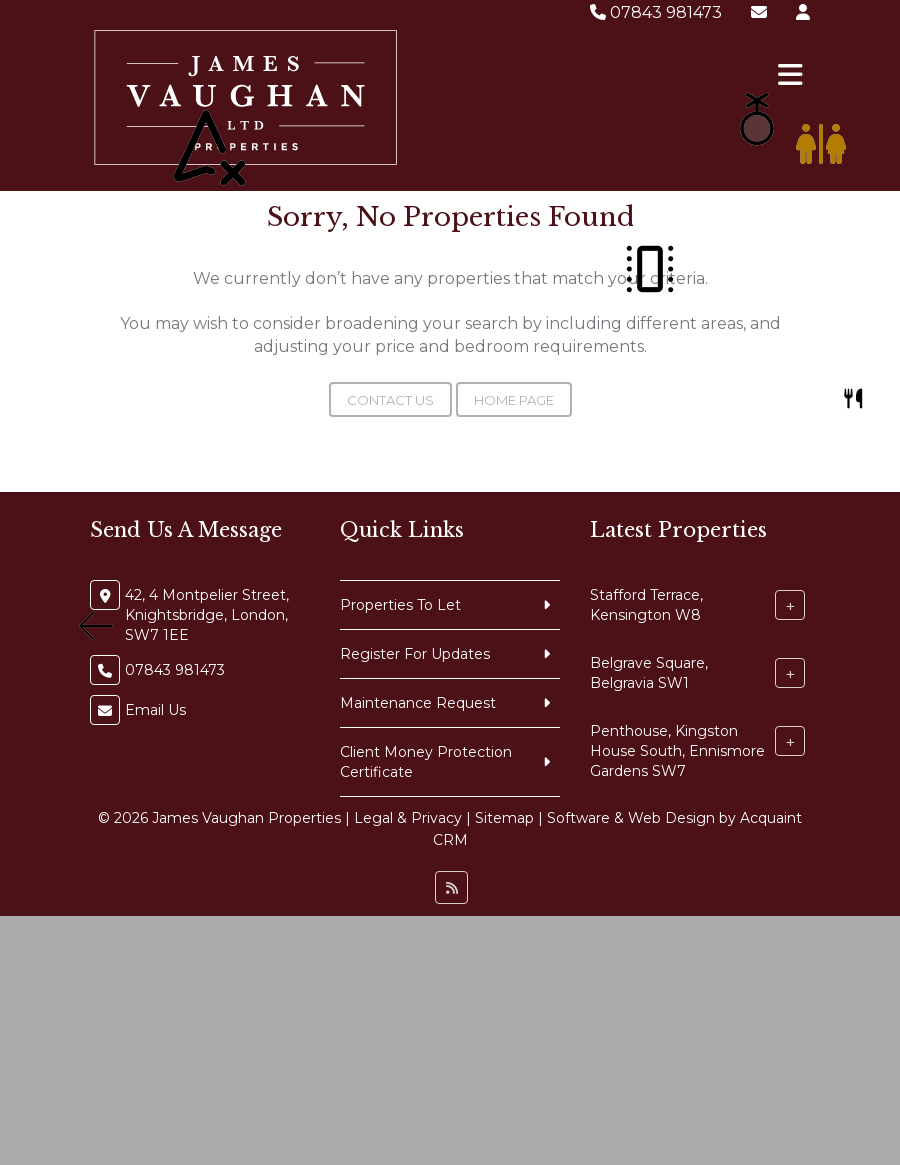 The image size is (900, 1165). What do you see at coordinates (96, 626) in the screenshot?
I see `go back to the previous screen` at bounding box center [96, 626].